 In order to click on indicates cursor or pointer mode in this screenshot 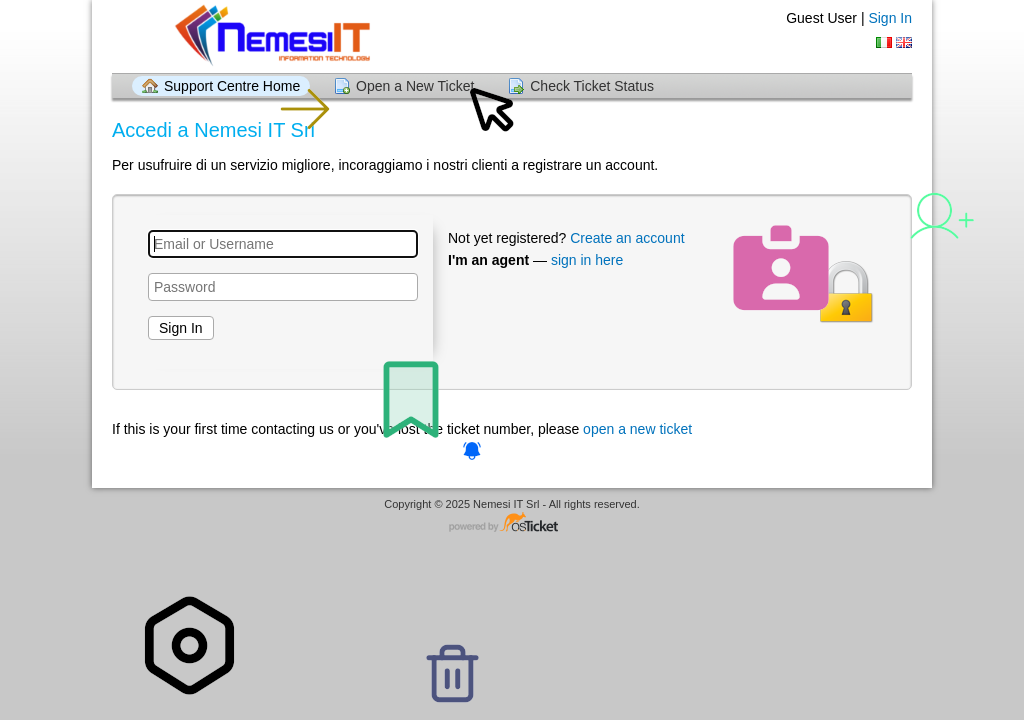, I will do `click(491, 109)`.